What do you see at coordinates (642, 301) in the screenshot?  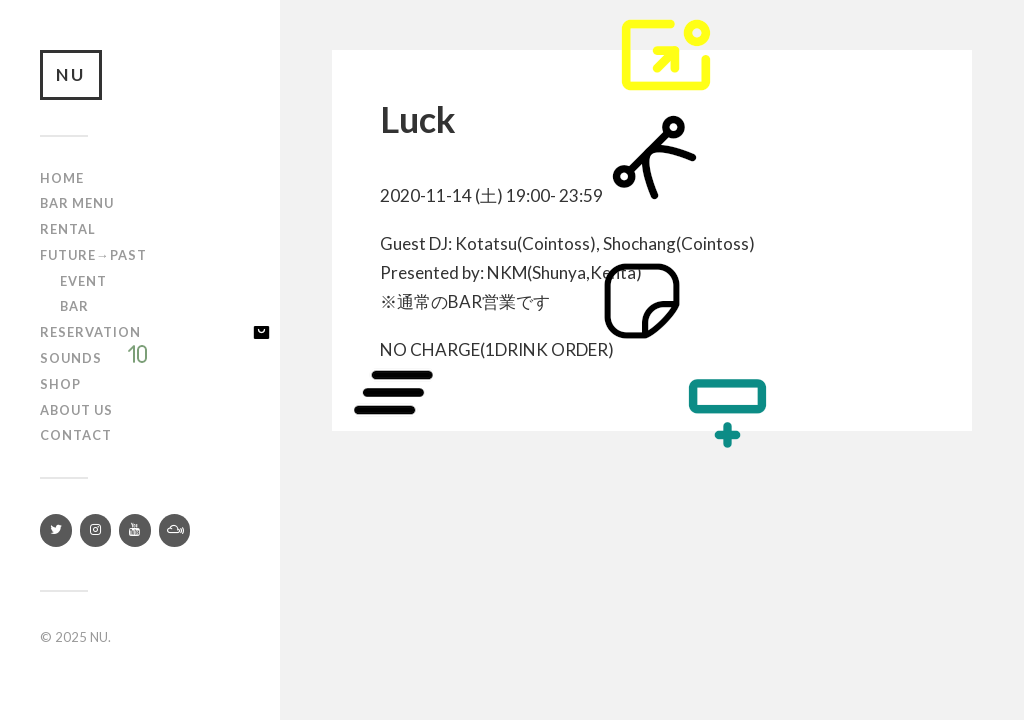 I see `add a sticker to your message` at bounding box center [642, 301].